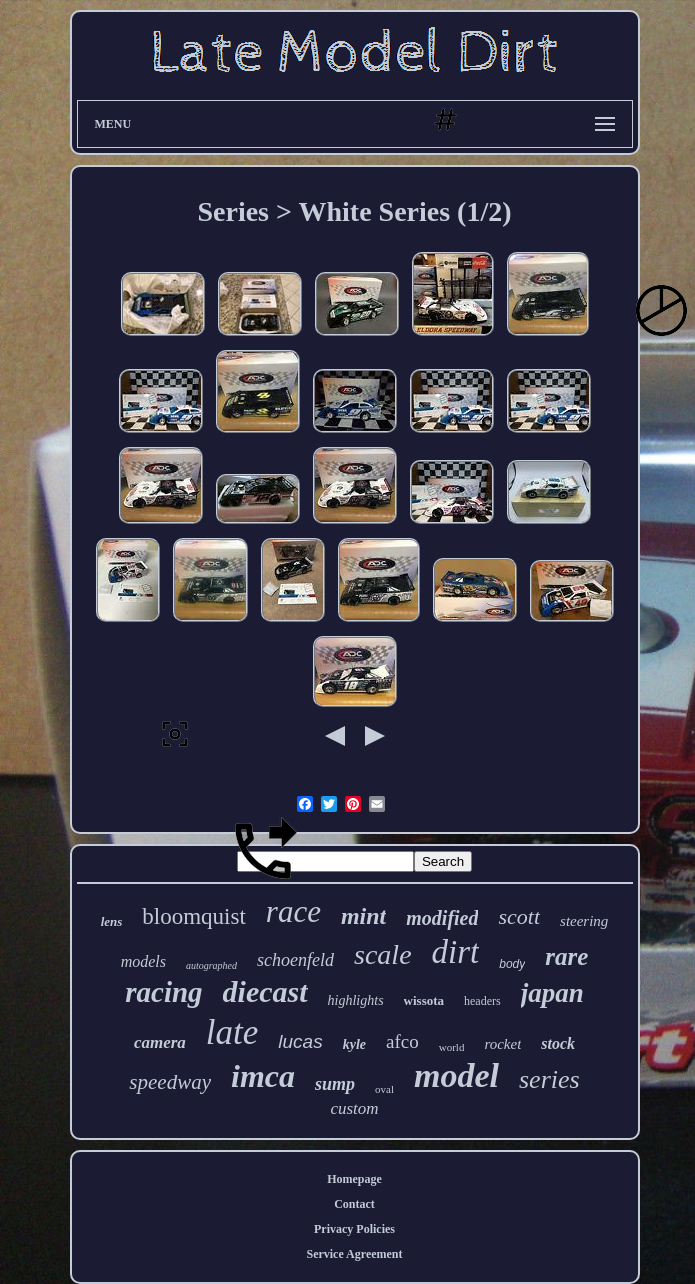  What do you see at coordinates (661, 310) in the screenshot?
I see `view analytics or statistics breakdown` at bounding box center [661, 310].